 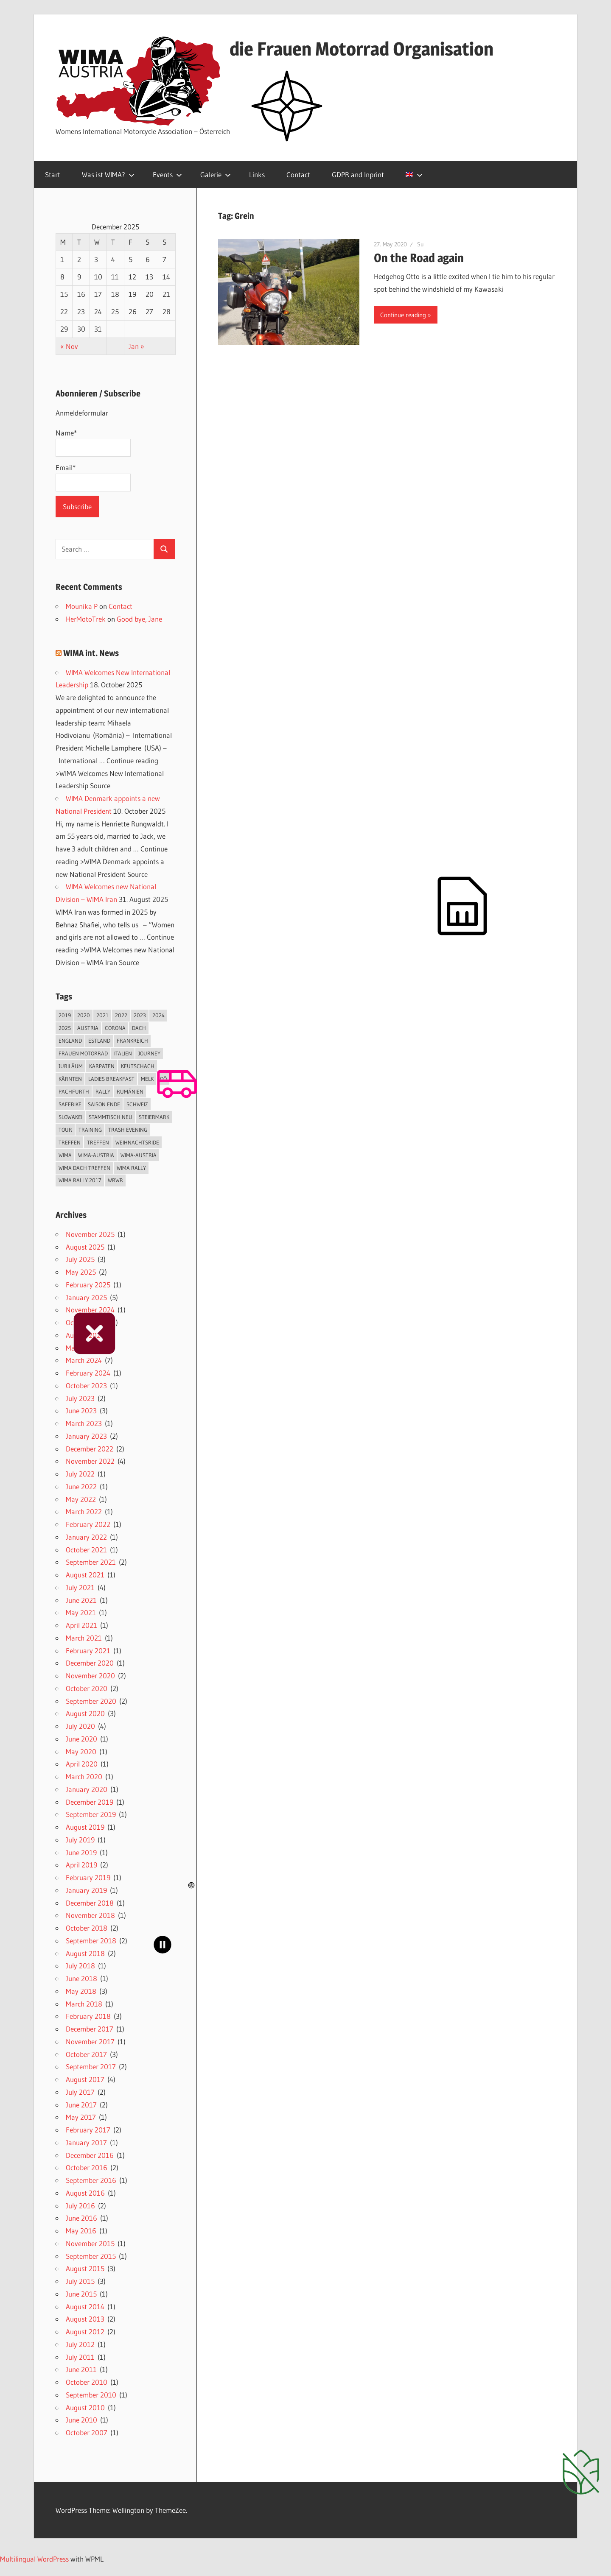 What do you see at coordinates (287, 106) in the screenshot?
I see `access navigation or directional features` at bounding box center [287, 106].